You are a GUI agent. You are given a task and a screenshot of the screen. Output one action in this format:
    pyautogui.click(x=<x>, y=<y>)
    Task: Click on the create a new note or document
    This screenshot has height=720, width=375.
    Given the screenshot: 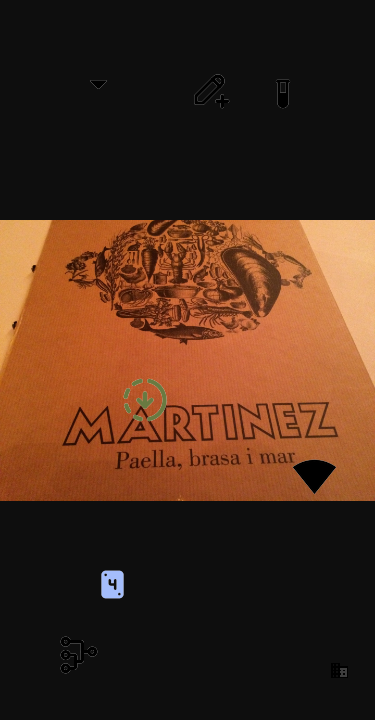 What is the action you would take?
    pyautogui.click(x=210, y=89)
    